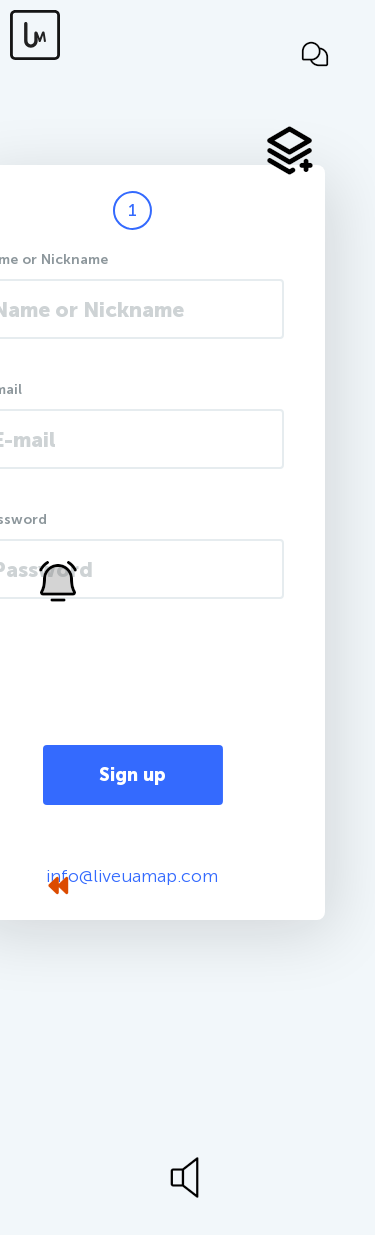  I want to click on indicates new notifications or alerts, so click(58, 582).